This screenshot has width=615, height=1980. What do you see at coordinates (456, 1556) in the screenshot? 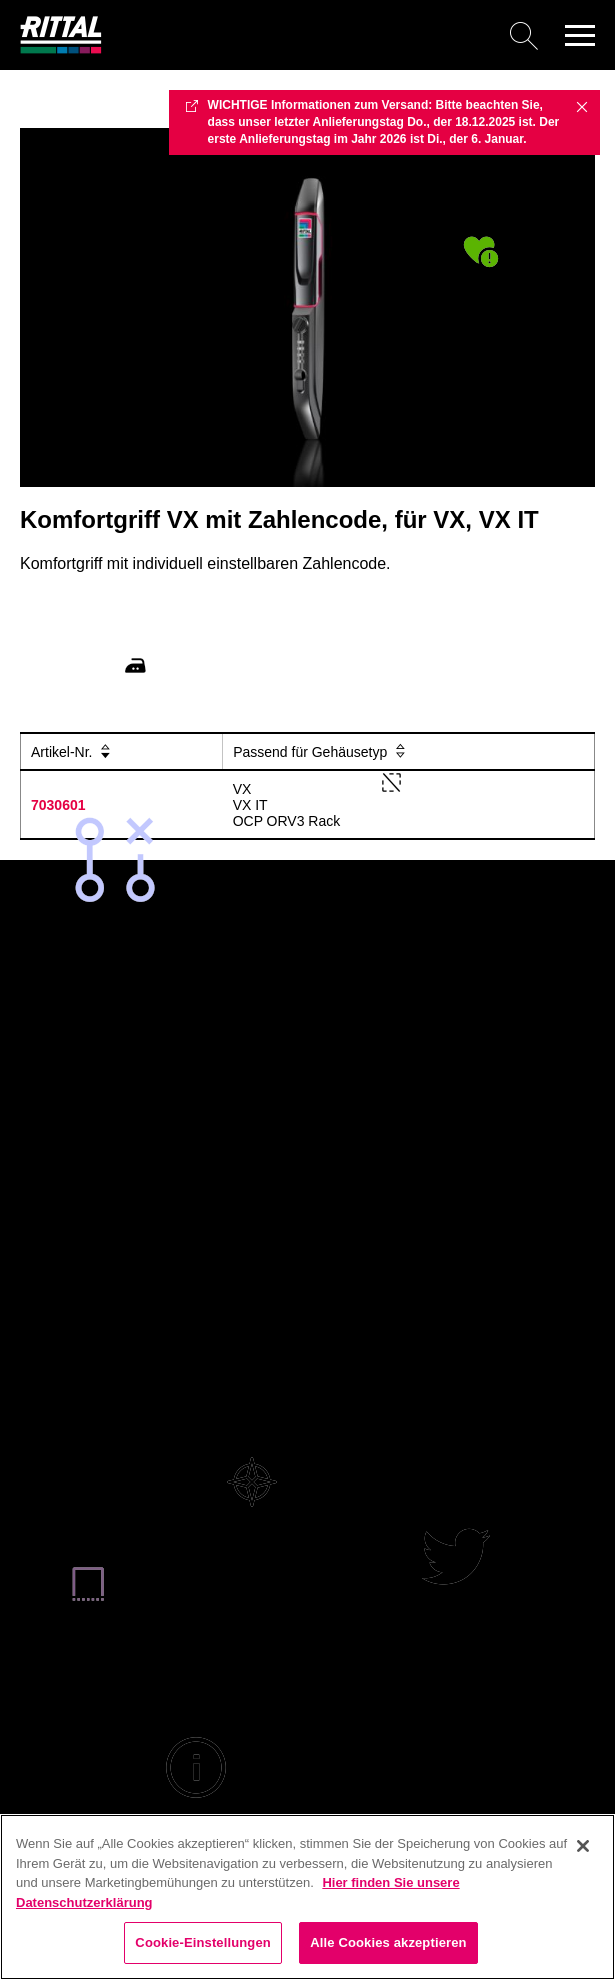
I see `share to Twitter` at bounding box center [456, 1556].